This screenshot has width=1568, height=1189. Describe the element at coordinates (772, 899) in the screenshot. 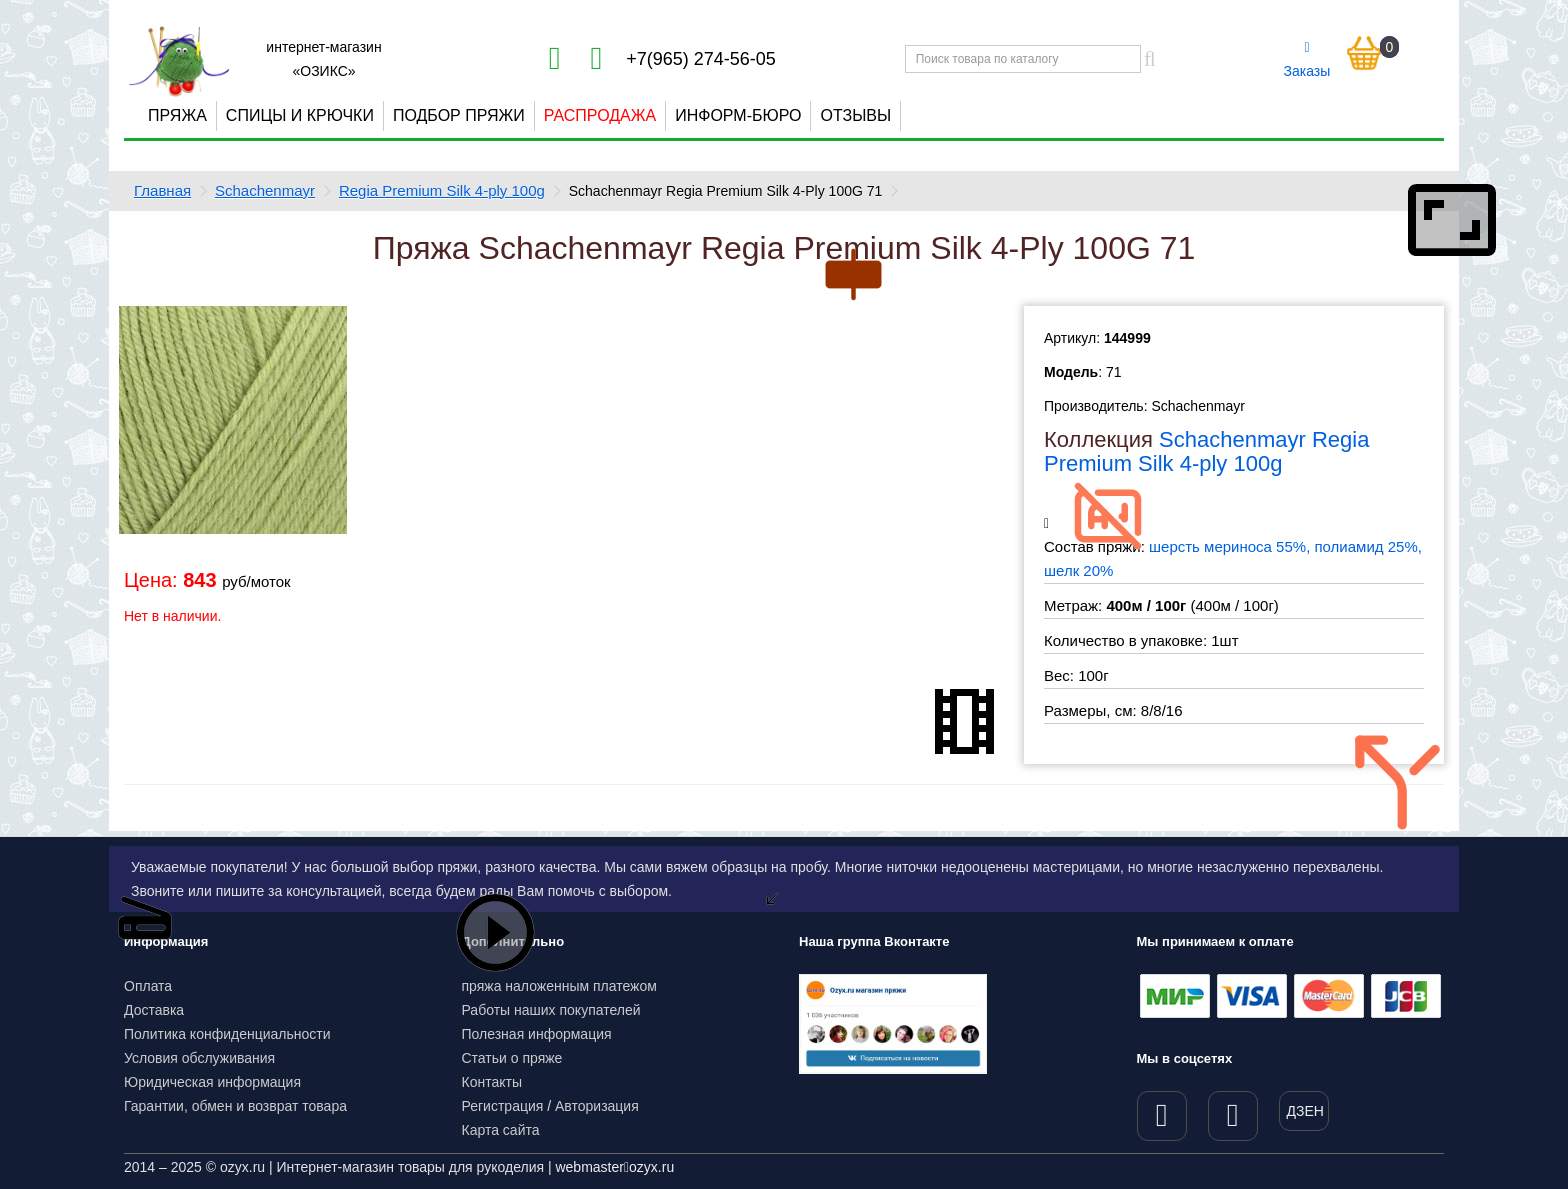

I see `indicates an incoming call was received` at that location.